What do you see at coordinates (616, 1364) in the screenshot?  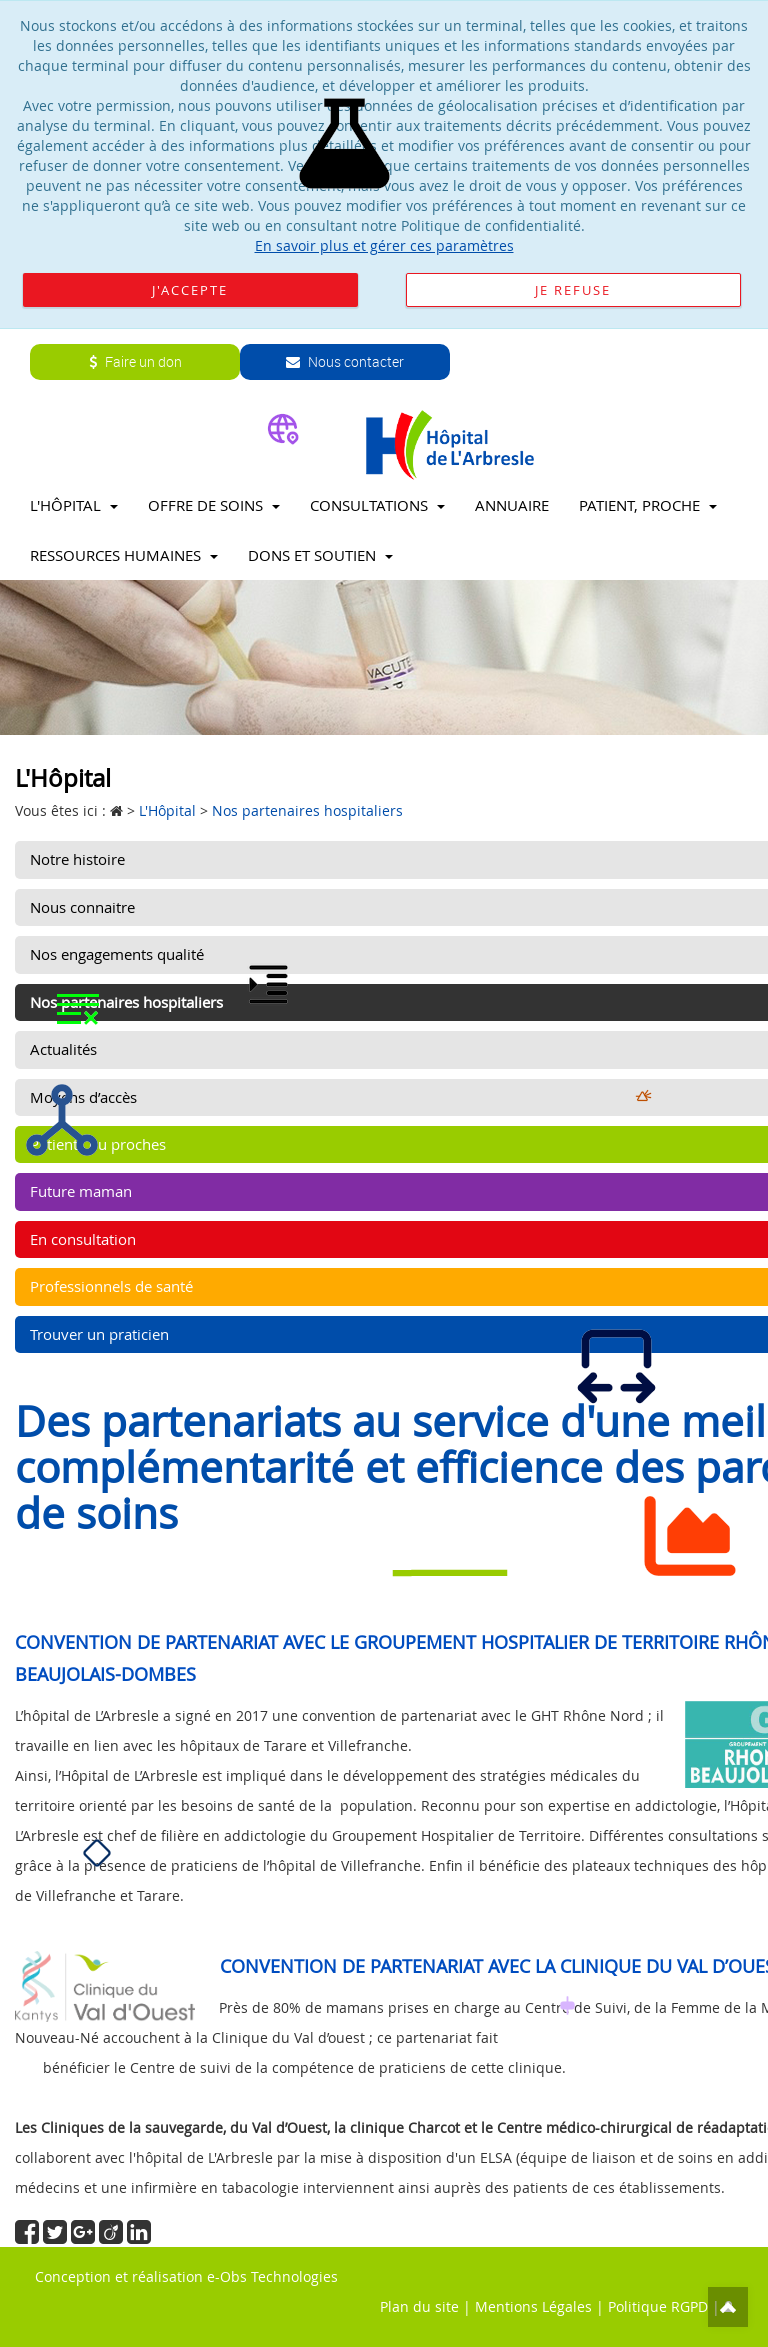 I see `auto-fit content to available width` at bounding box center [616, 1364].